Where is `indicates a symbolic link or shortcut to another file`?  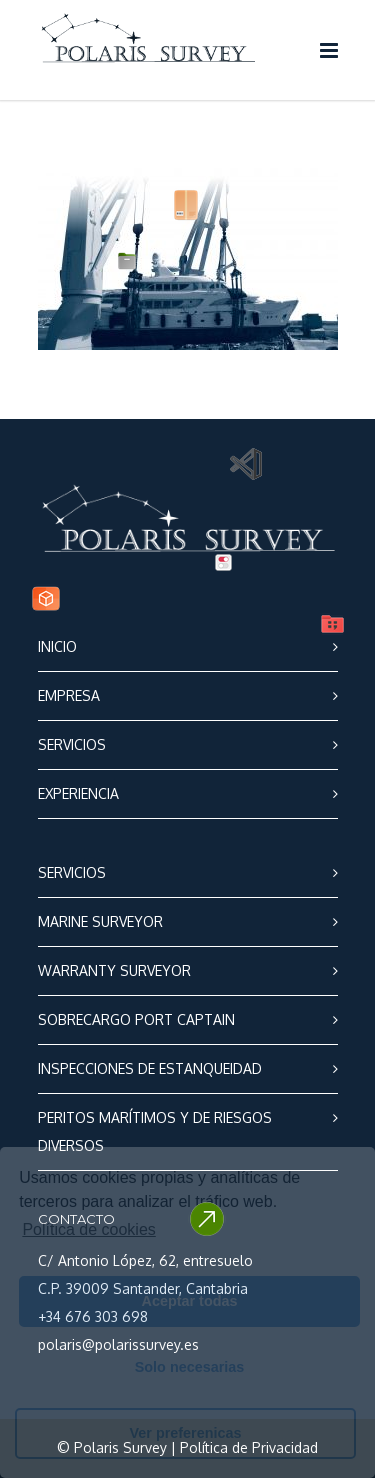 indicates a symbolic link or shortcut to another file is located at coordinates (207, 1219).